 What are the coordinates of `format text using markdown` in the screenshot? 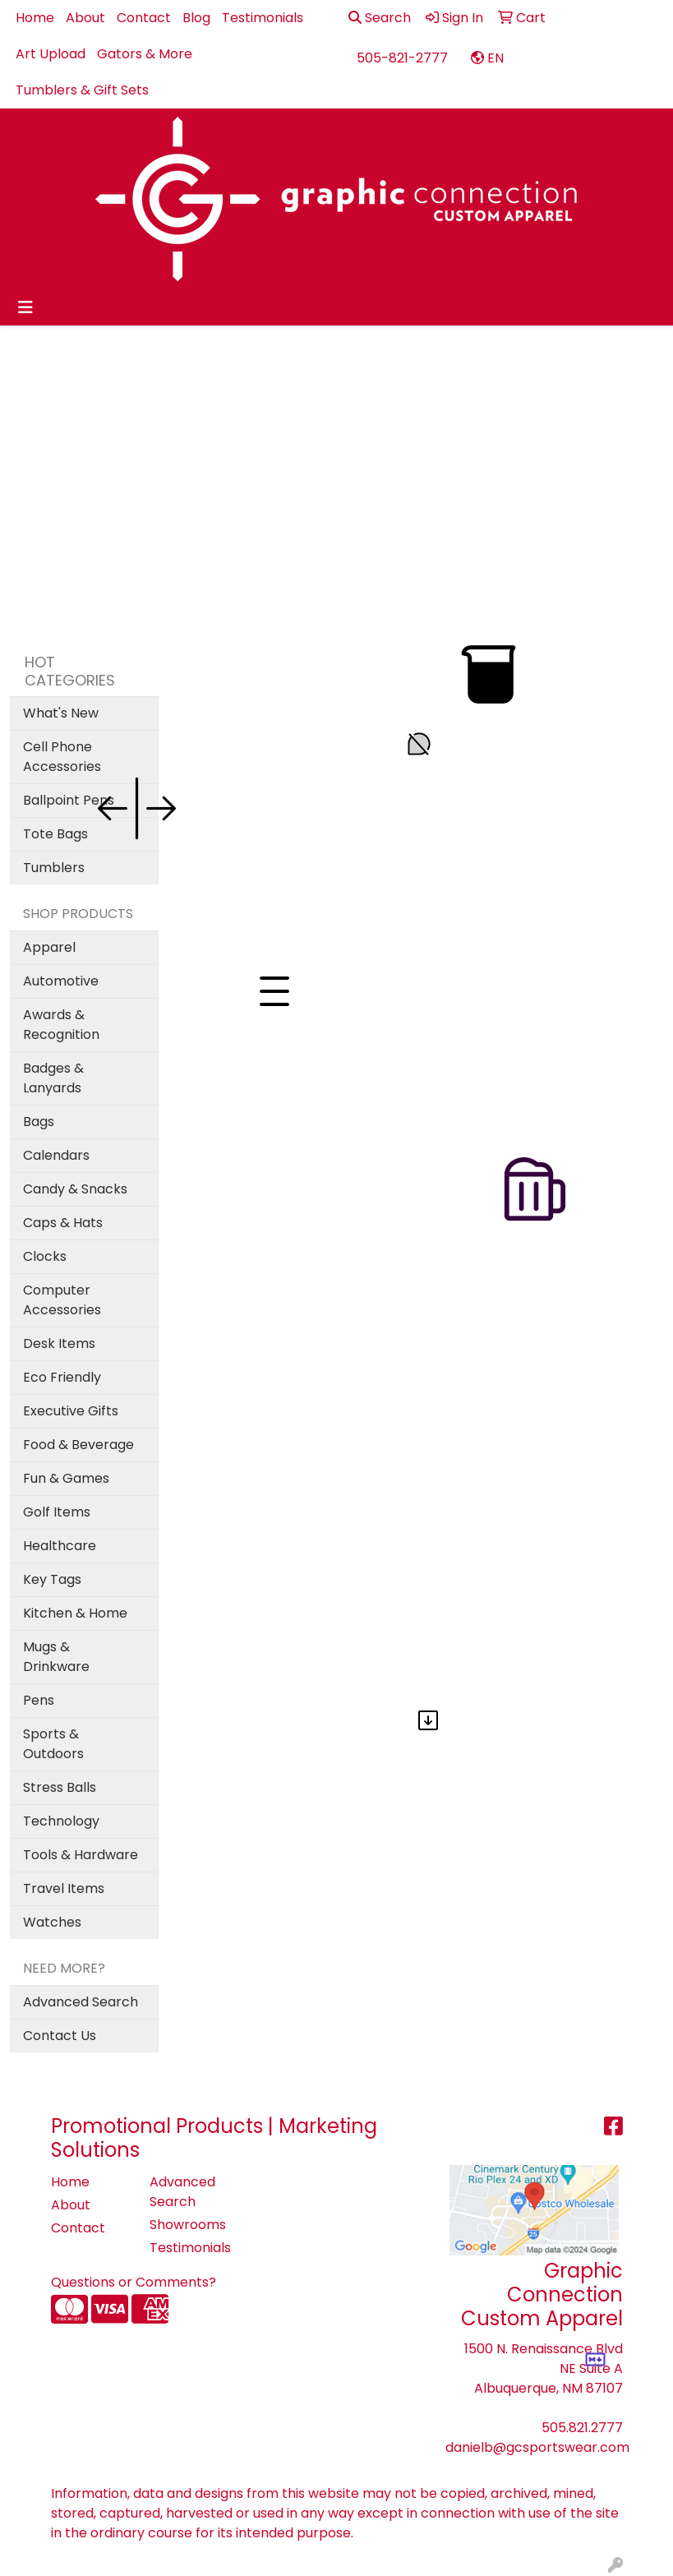 It's located at (595, 2359).